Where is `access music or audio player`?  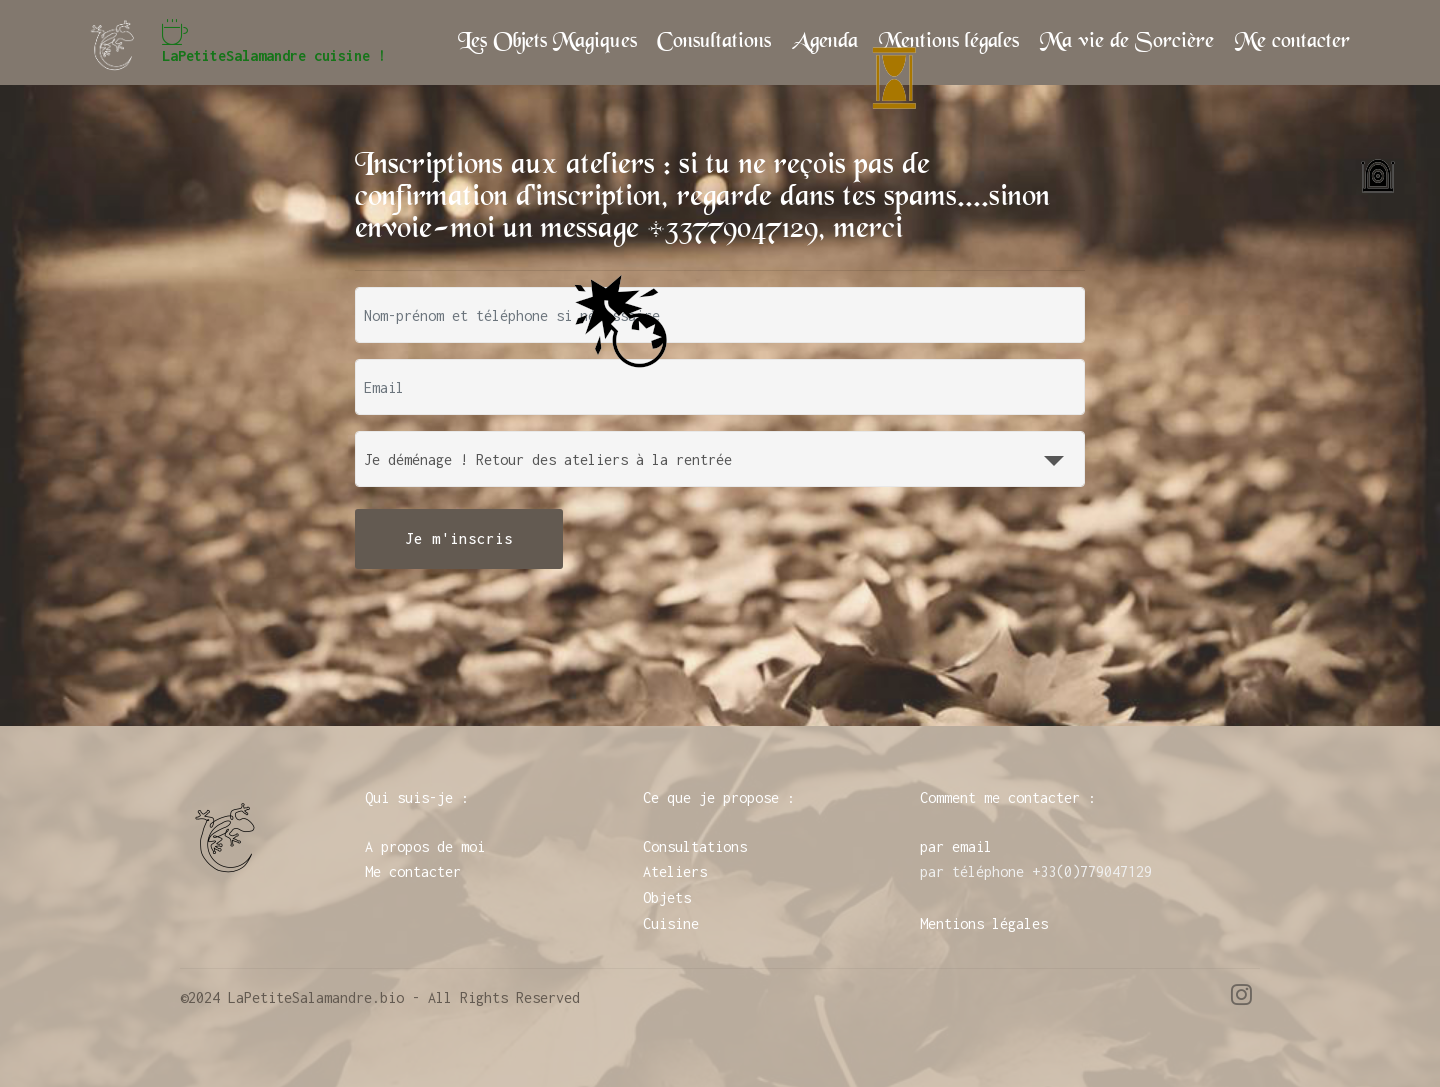 access music or audio player is located at coordinates (1378, 176).